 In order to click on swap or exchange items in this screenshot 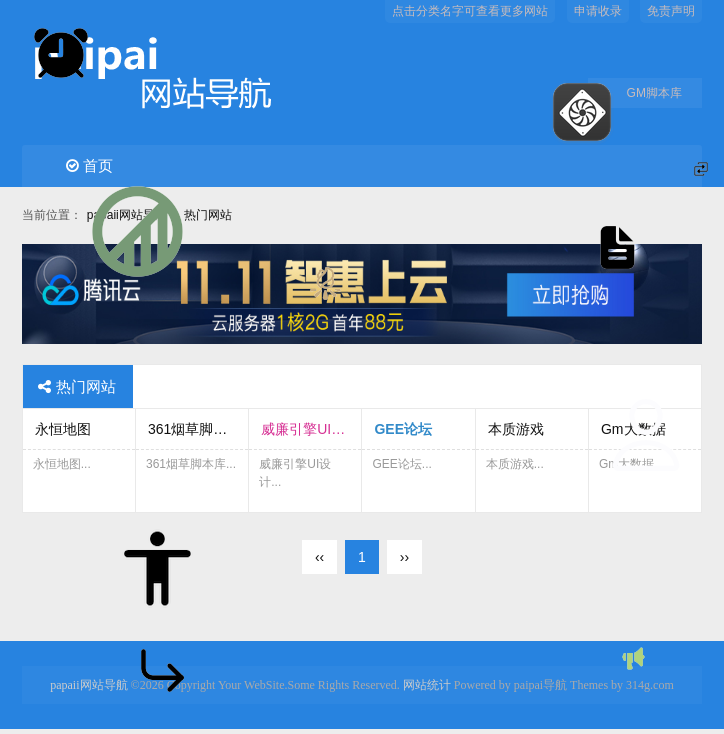, I will do `click(701, 169)`.